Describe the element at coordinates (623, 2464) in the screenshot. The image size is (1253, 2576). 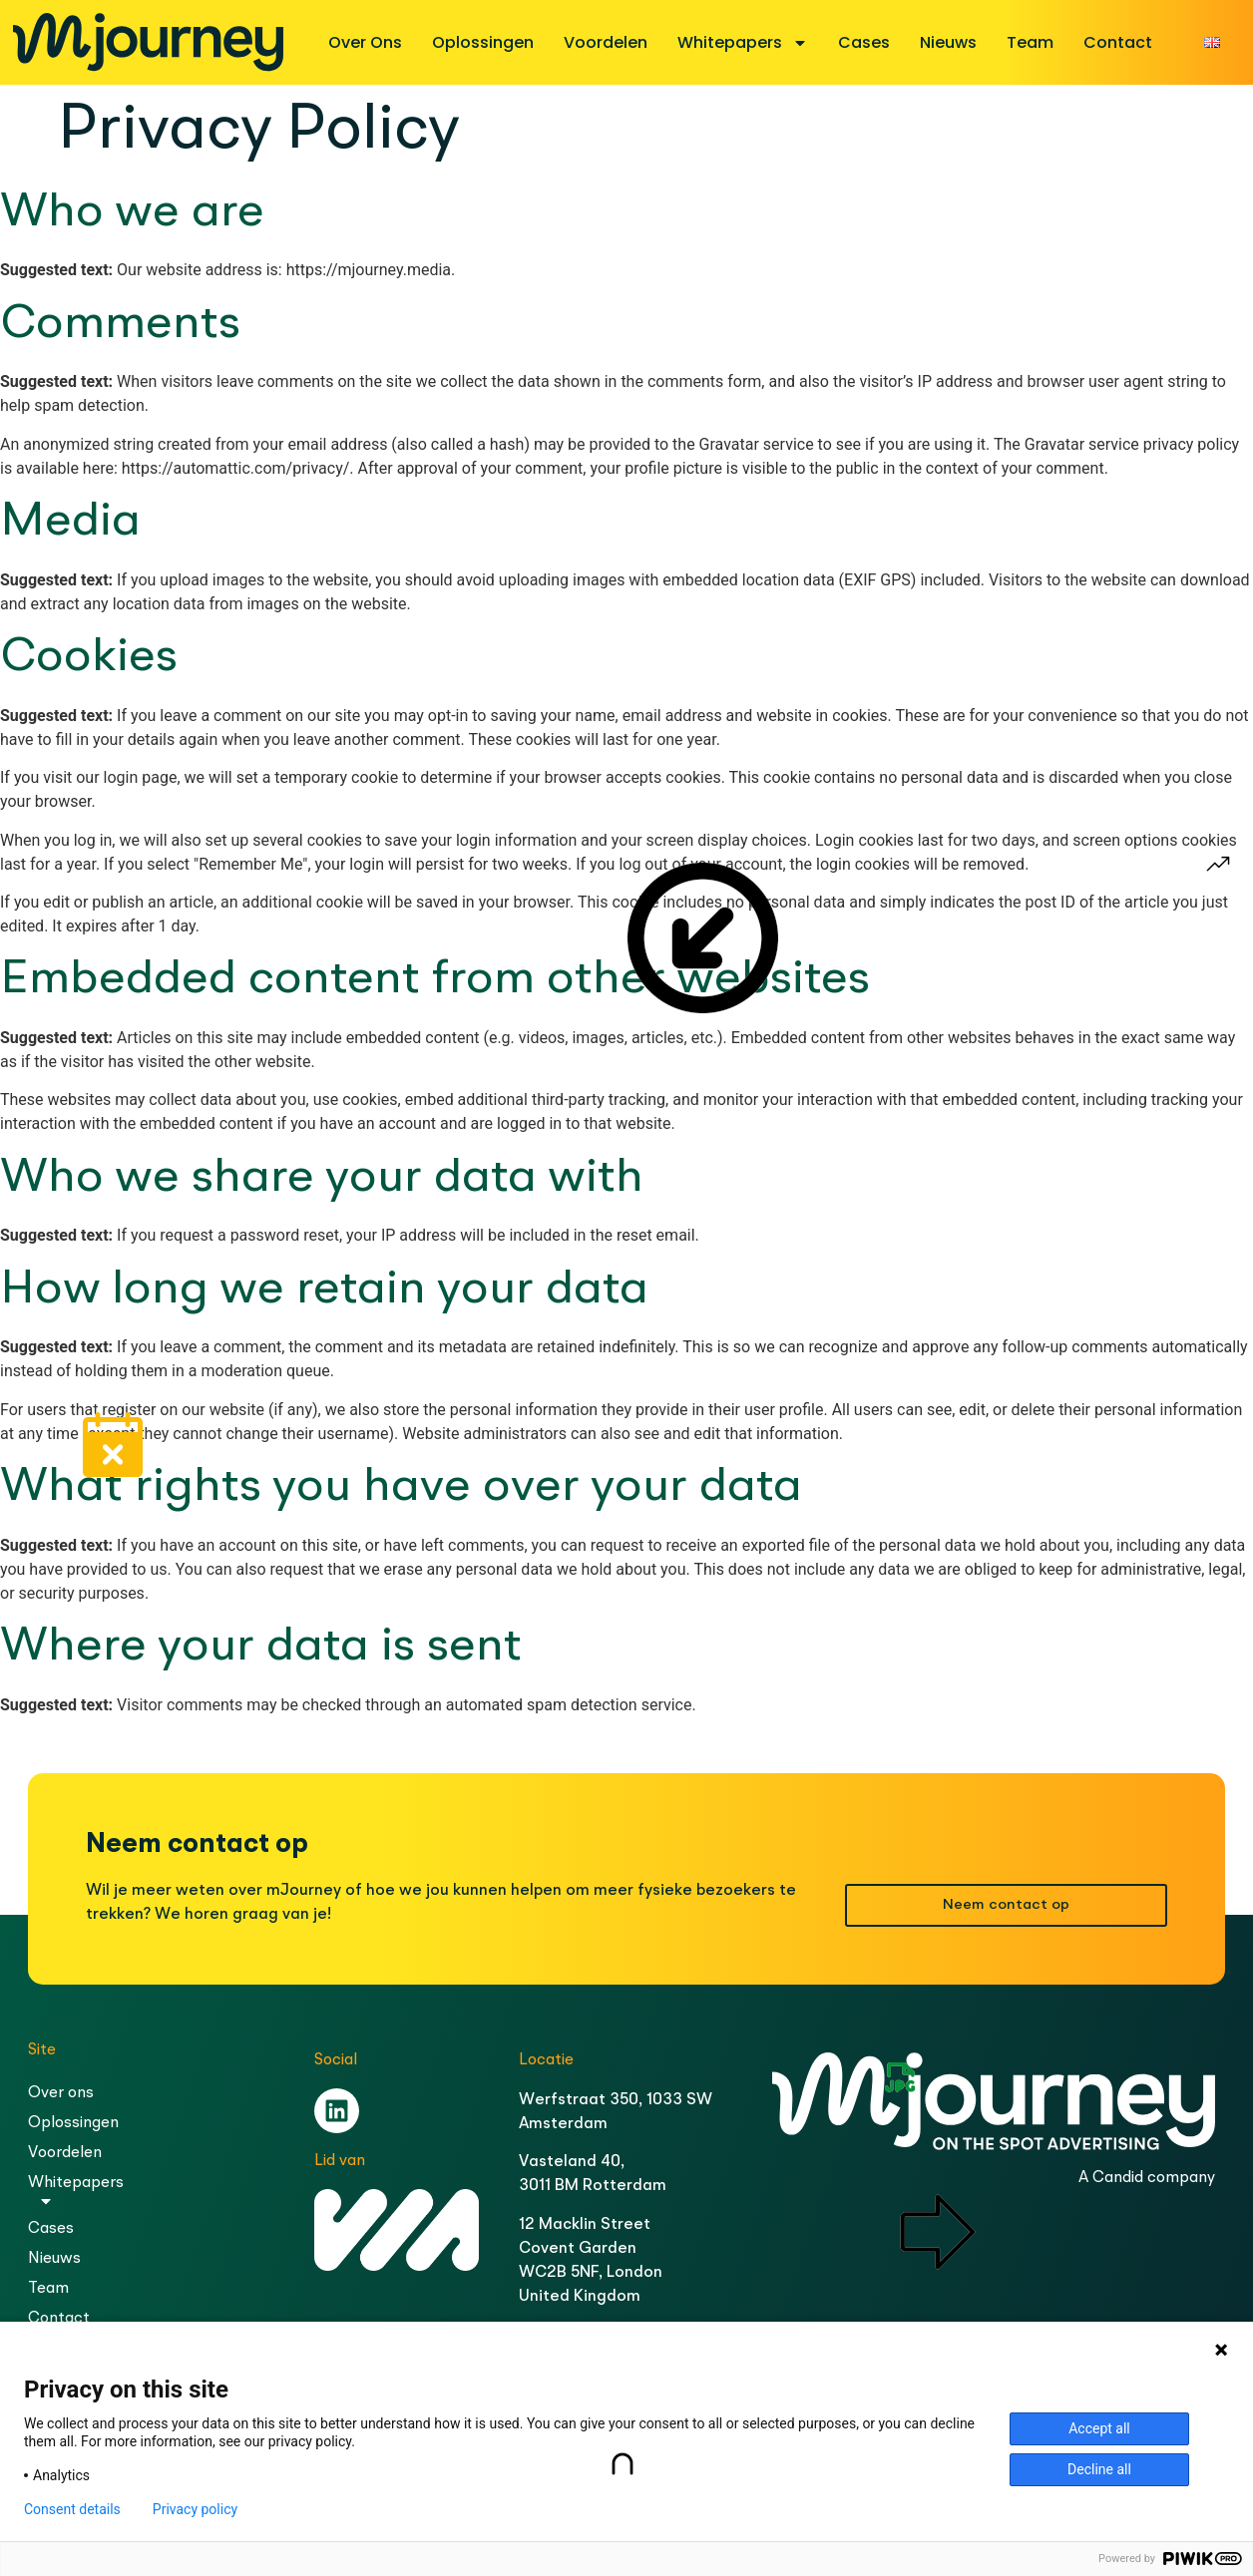
I see `indicates set intersection in a data or math application` at that location.